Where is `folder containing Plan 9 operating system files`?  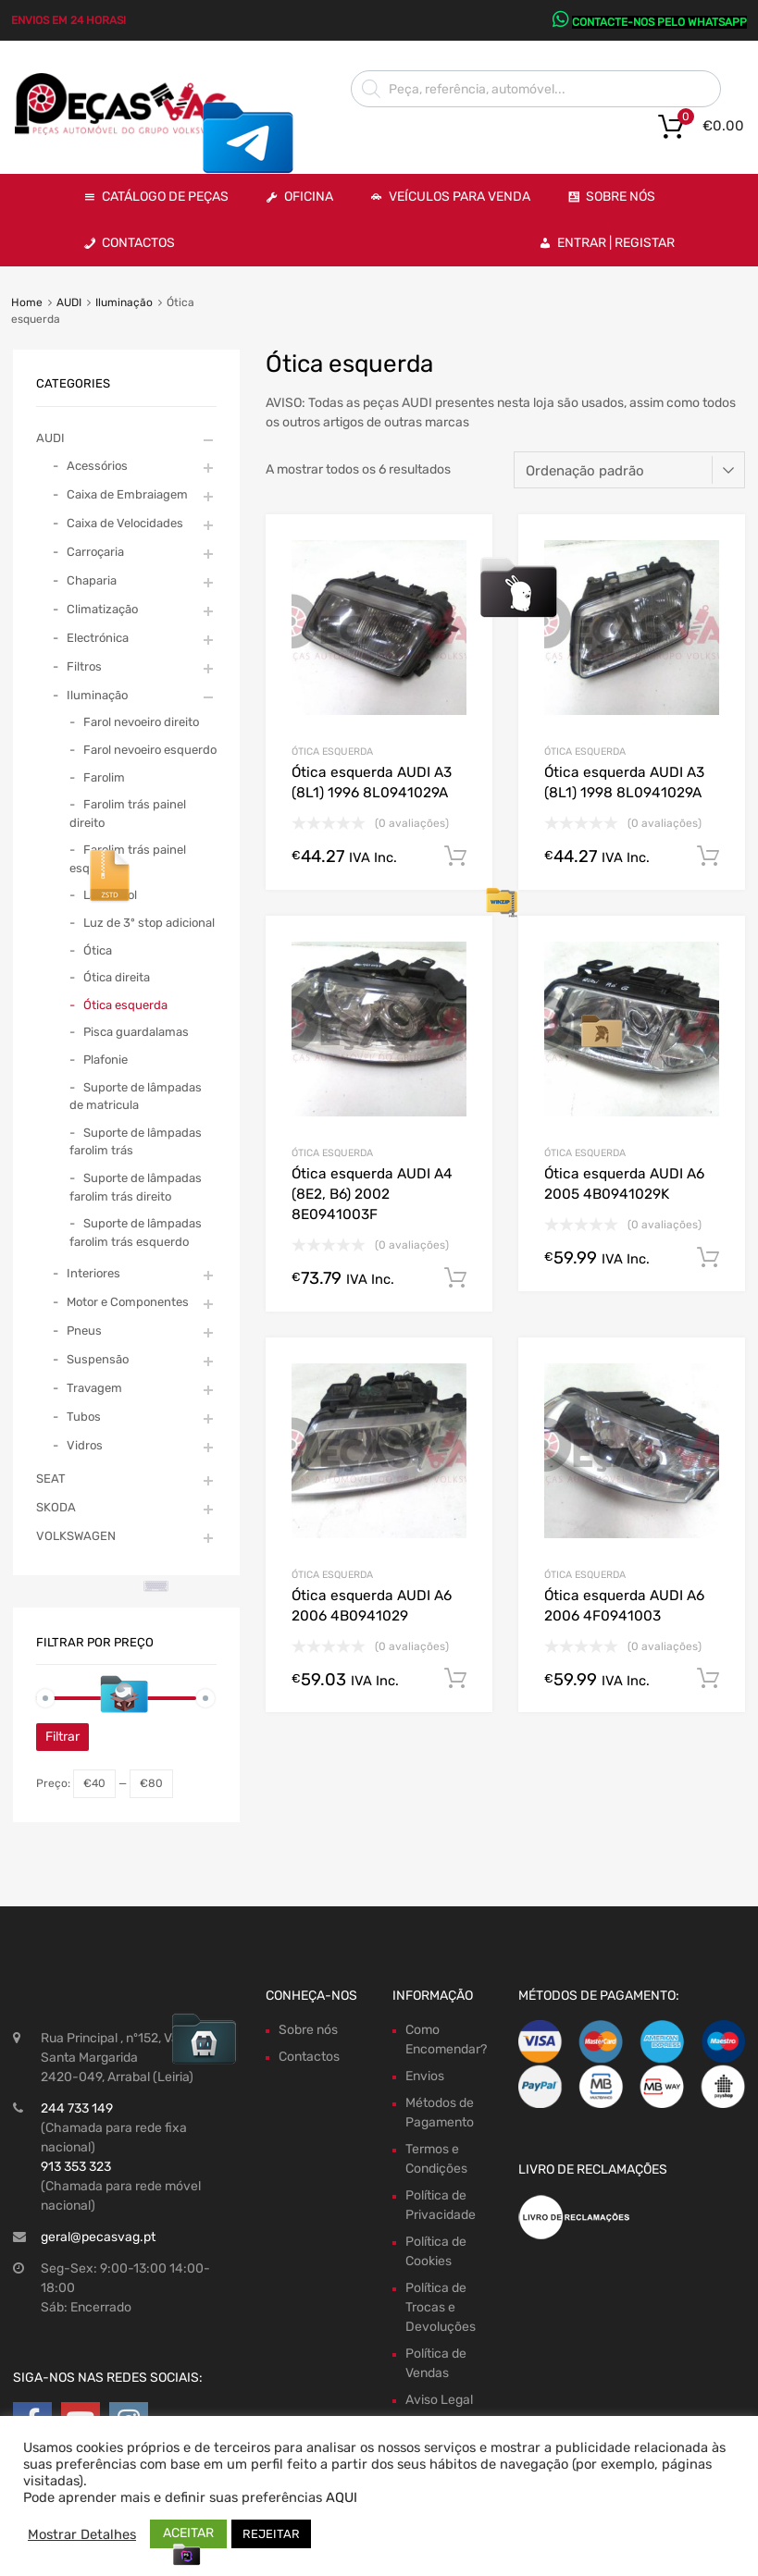 folder containing Plan 9 operating system files is located at coordinates (518, 589).